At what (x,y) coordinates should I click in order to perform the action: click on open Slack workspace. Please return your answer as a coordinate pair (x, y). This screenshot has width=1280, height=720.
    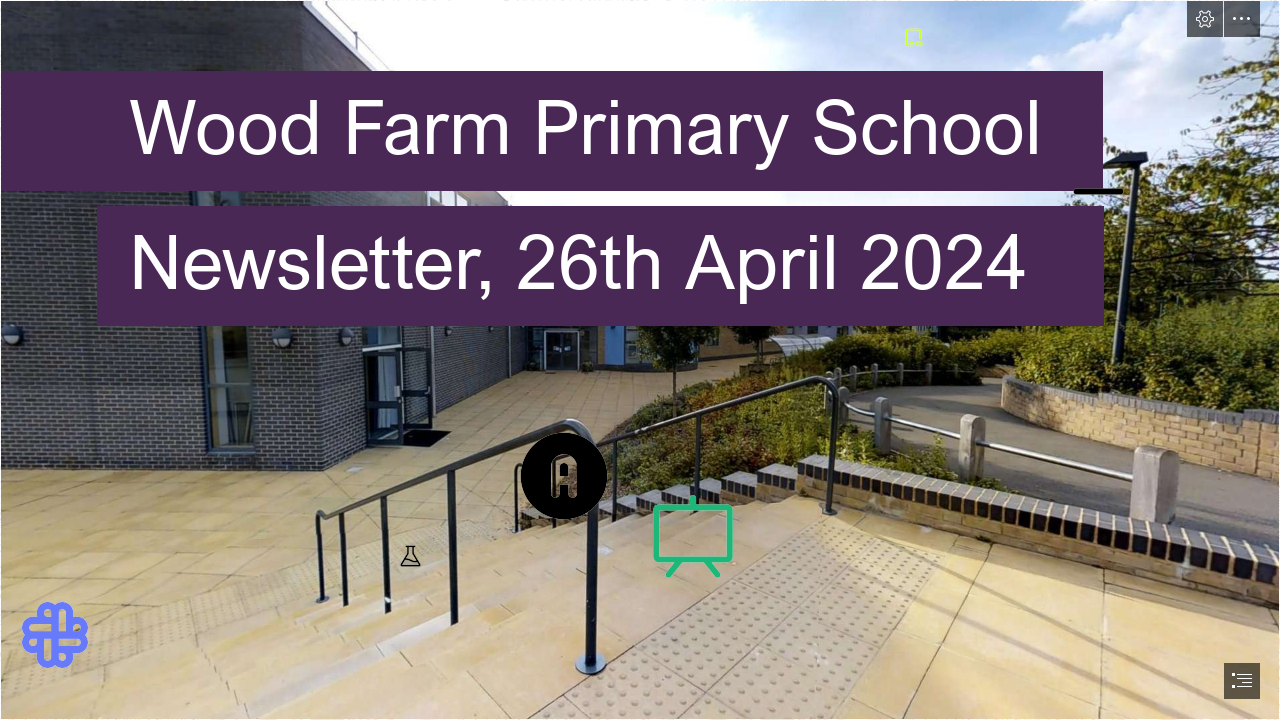
    Looking at the image, I should click on (55, 635).